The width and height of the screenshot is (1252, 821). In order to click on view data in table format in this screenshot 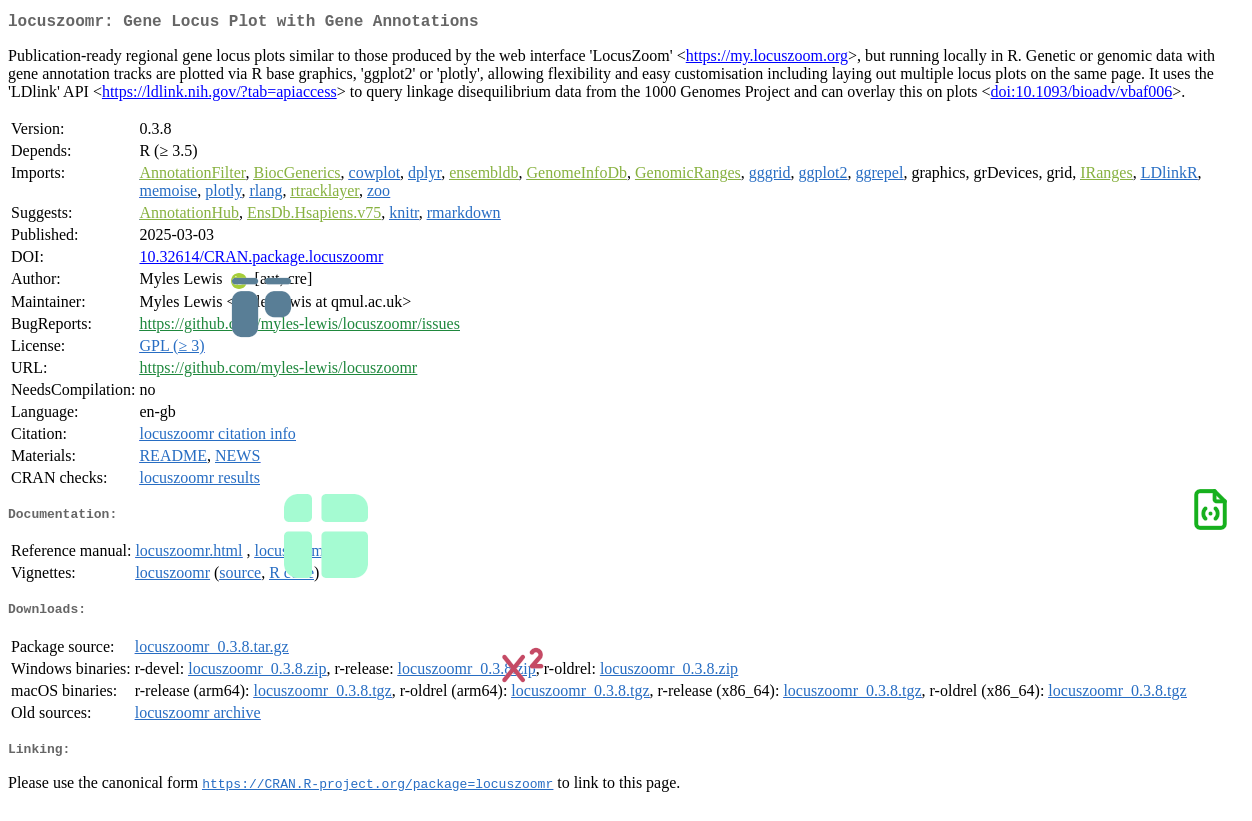, I will do `click(326, 536)`.